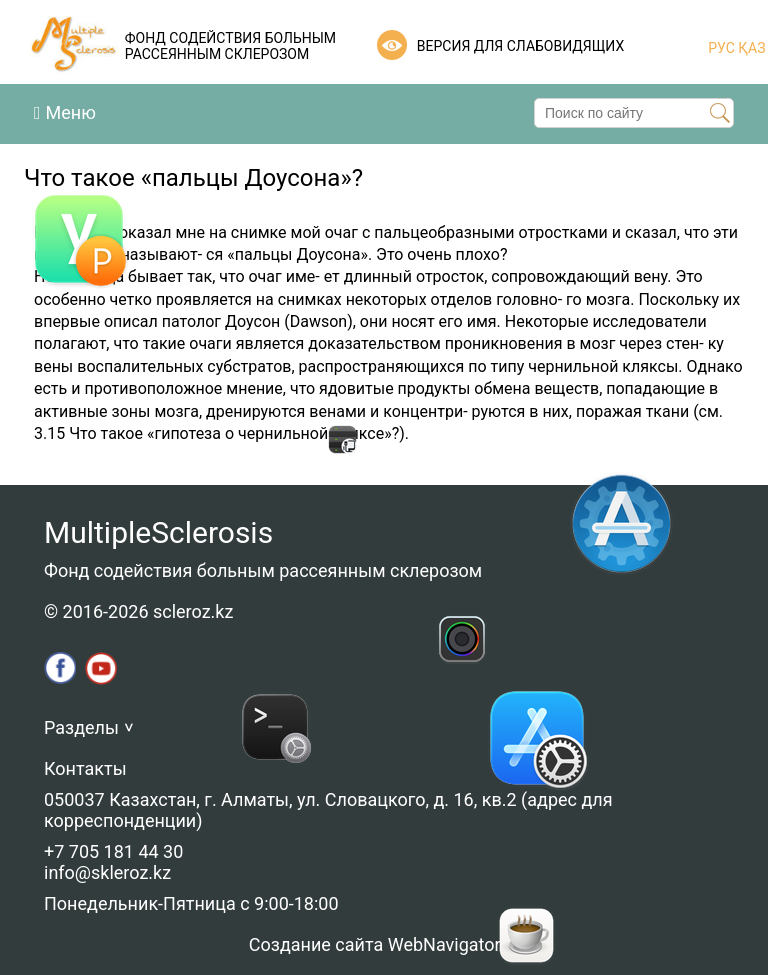 The image size is (768, 975). I want to click on open yubikey piv manager app, so click(79, 239).